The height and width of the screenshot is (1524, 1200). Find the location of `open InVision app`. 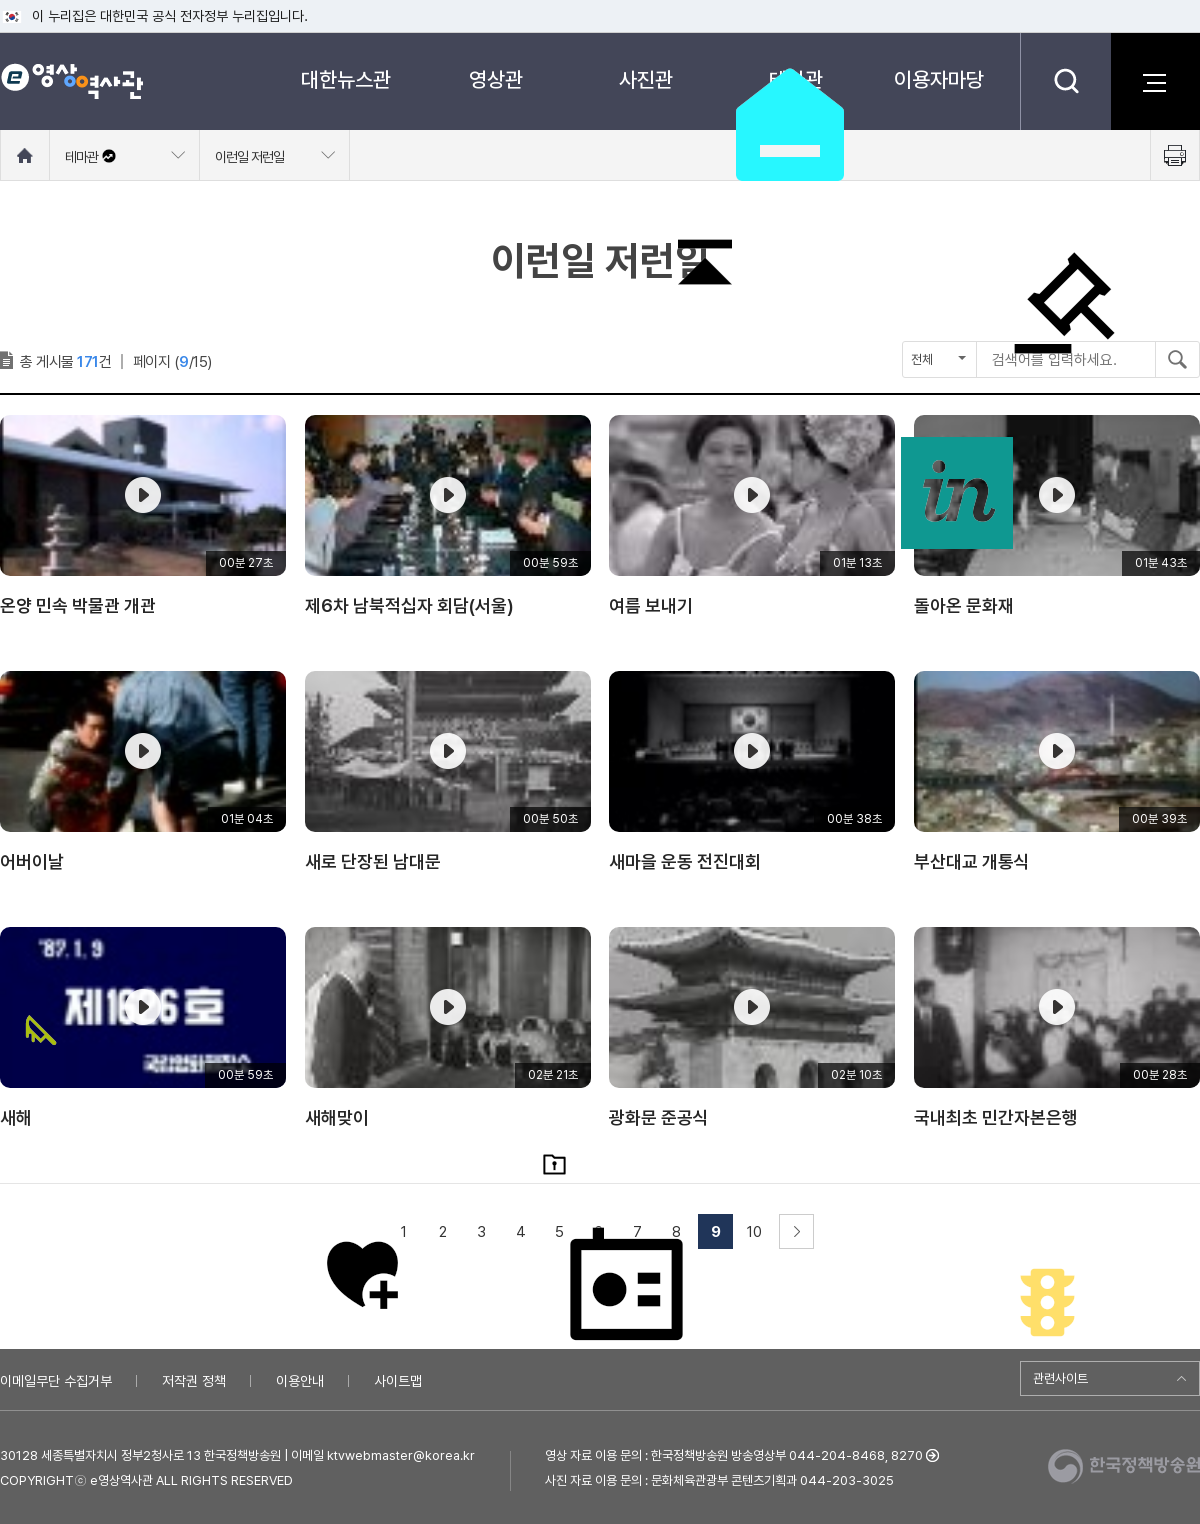

open InVision app is located at coordinates (957, 493).